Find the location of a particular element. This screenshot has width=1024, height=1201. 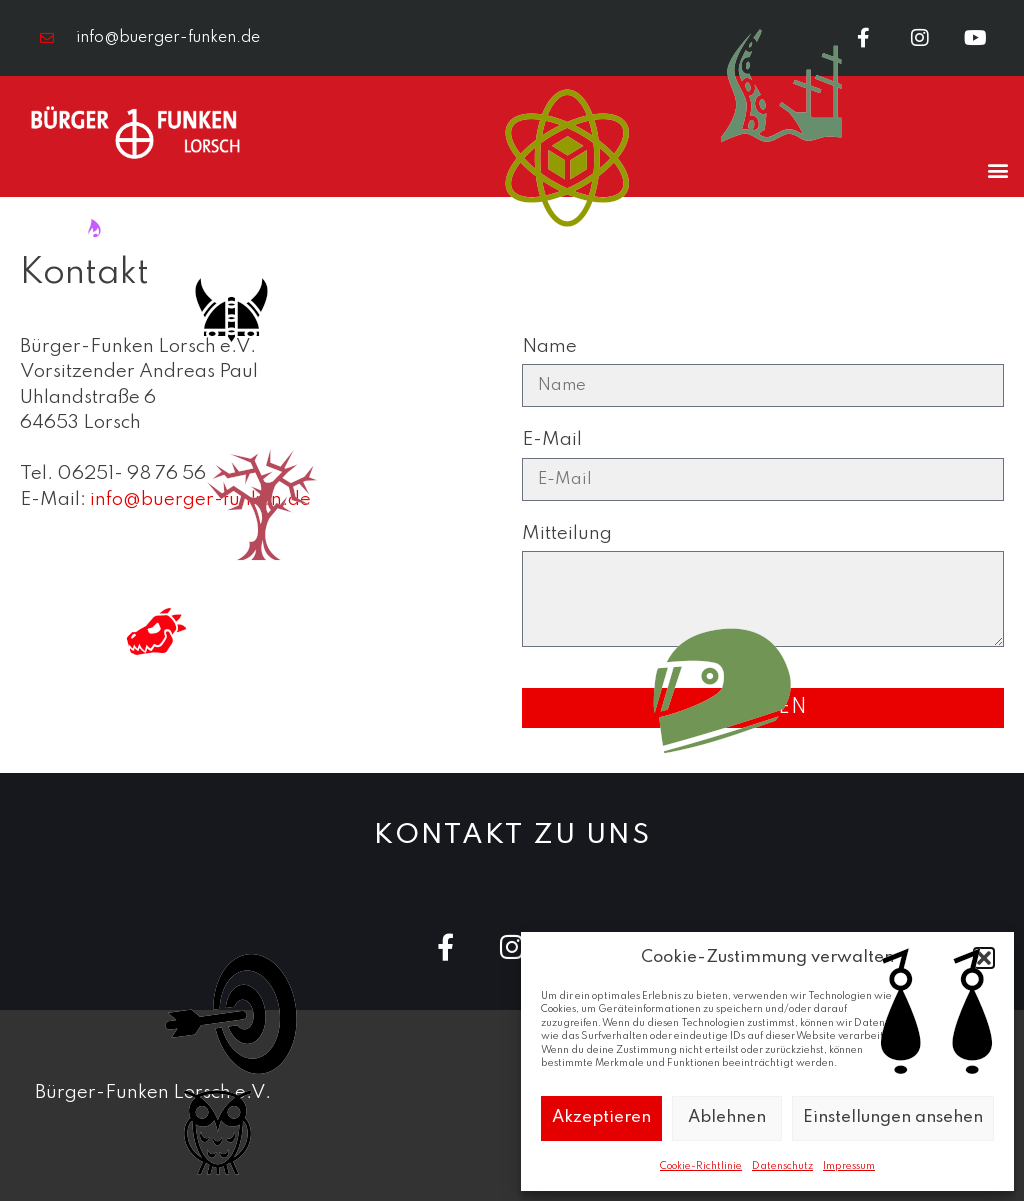

access materials science or chemistry resources is located at coordinates (567, 158).